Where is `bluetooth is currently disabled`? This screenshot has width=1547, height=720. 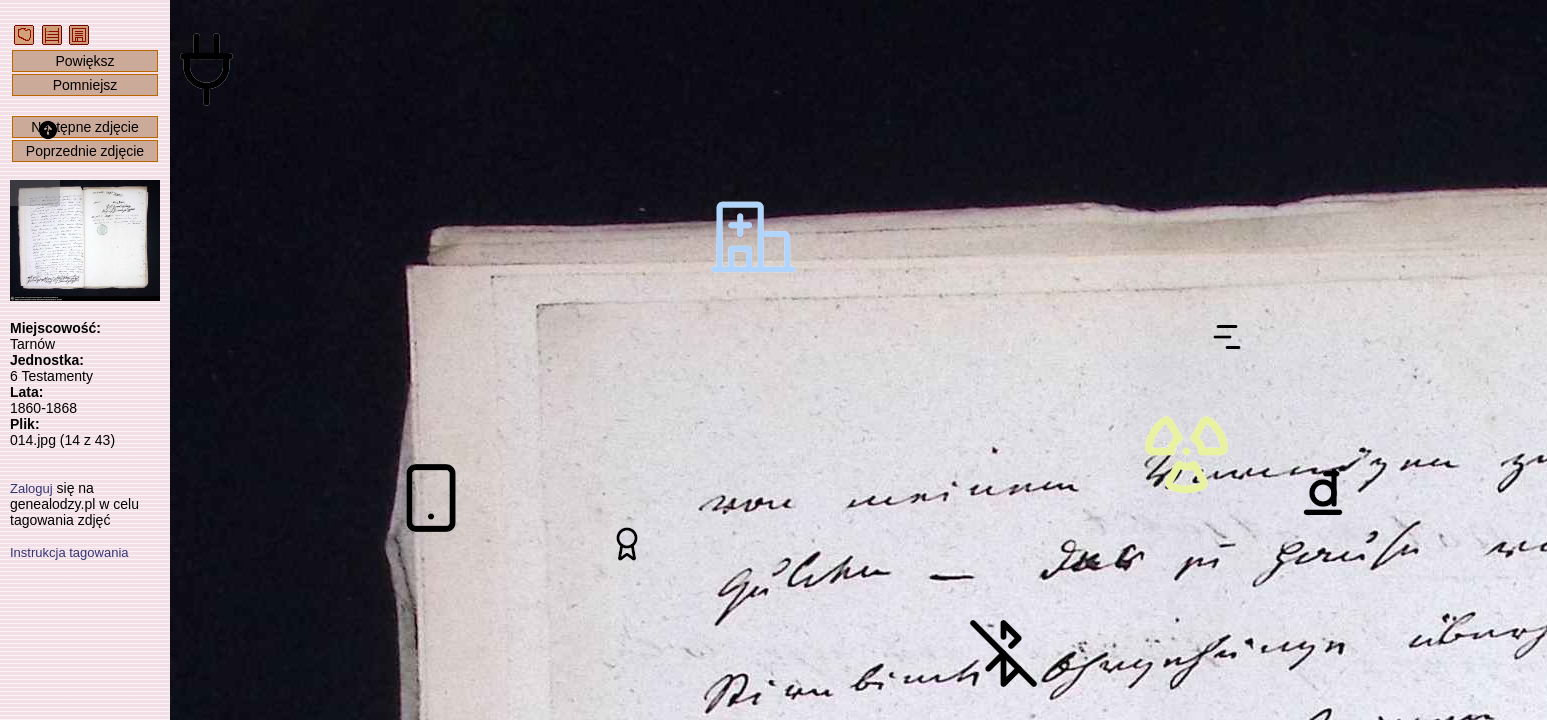 bluetooth is currently disabled is located at coordinates (1003, 653).